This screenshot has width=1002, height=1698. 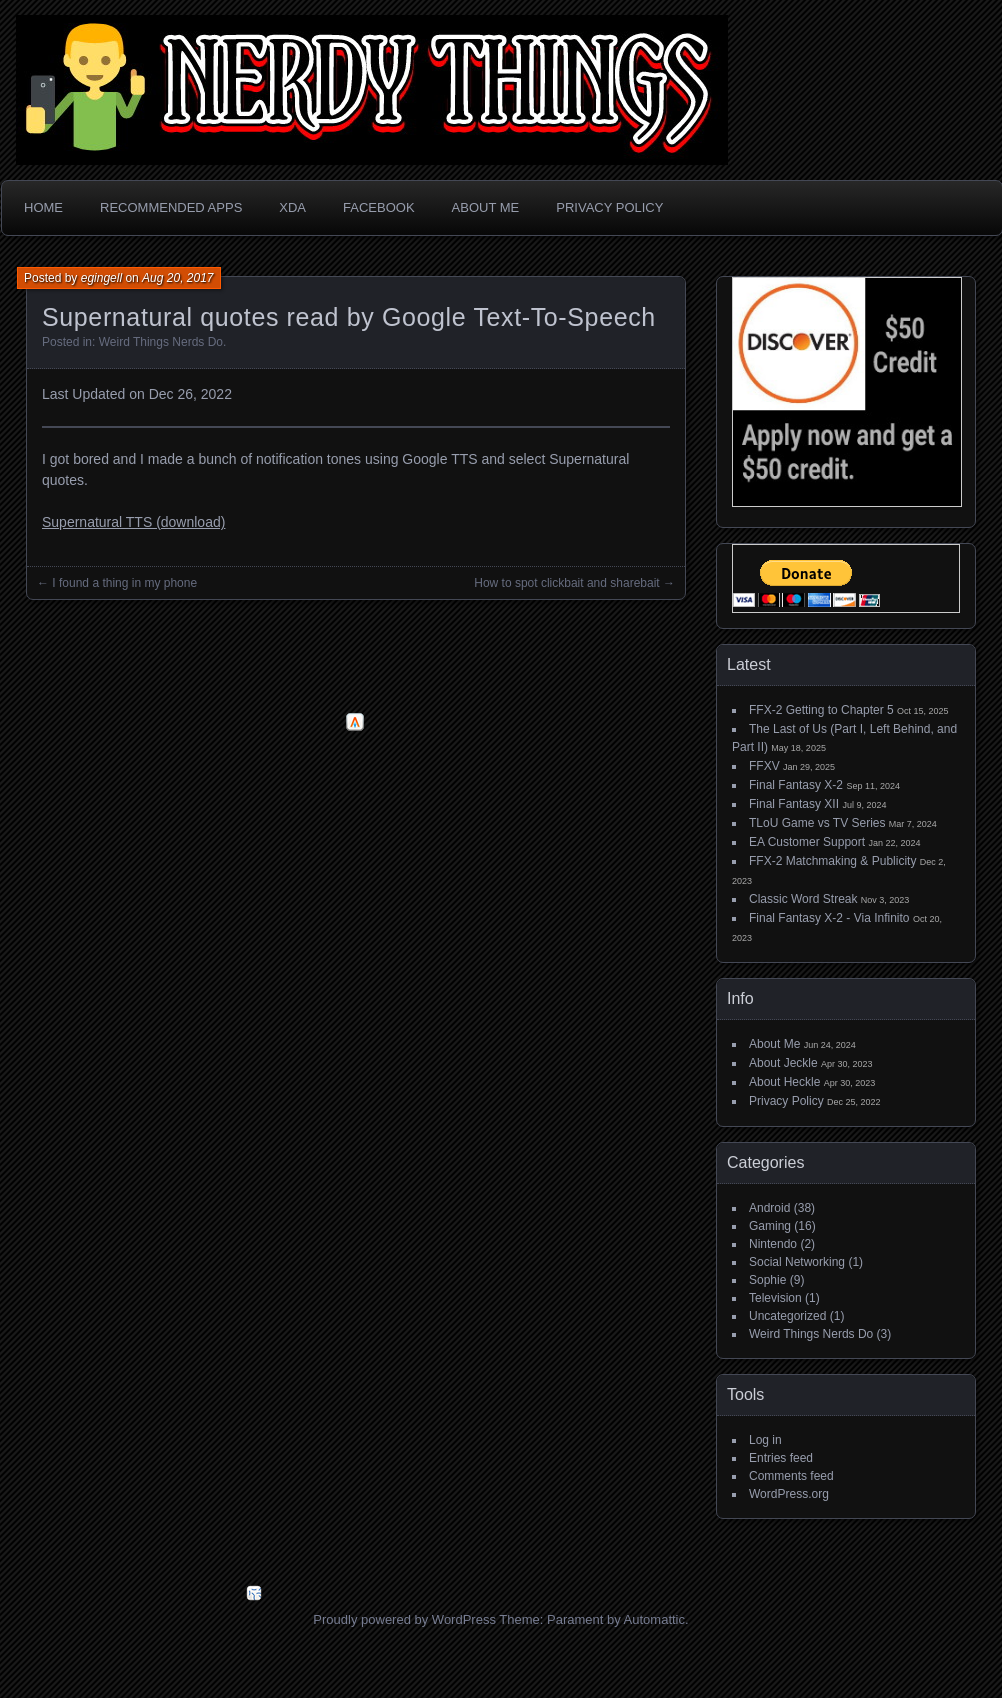 I want to click on launch gnome taquin sliding puzzle game, so click(x=254, y=1593).